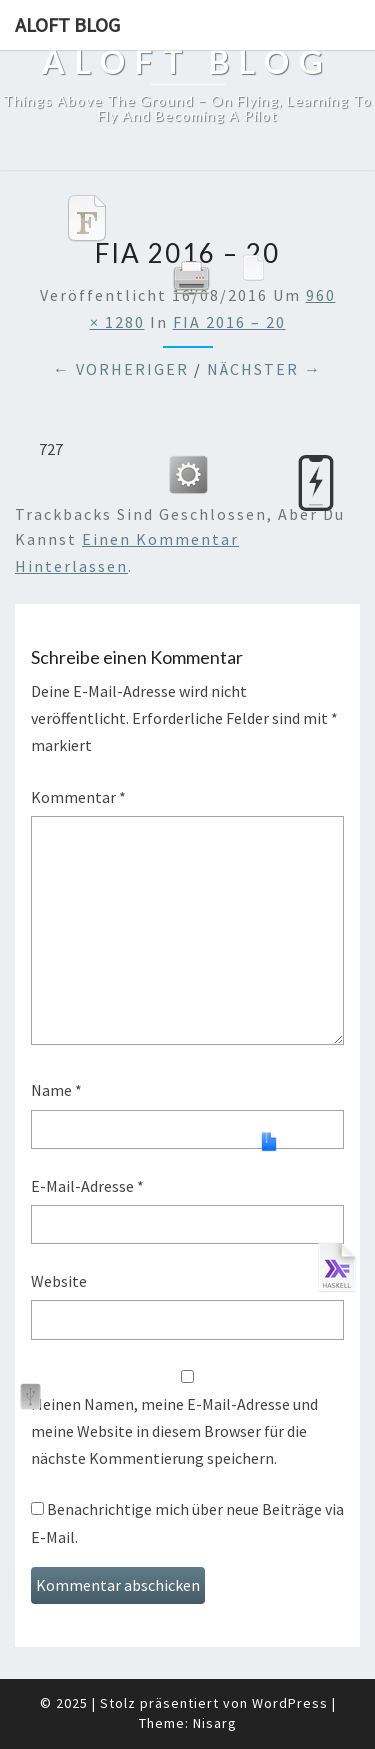 This screenshot has width=375, height=1749. I want to click on an empty or blank file with no content, so click(253, 267).